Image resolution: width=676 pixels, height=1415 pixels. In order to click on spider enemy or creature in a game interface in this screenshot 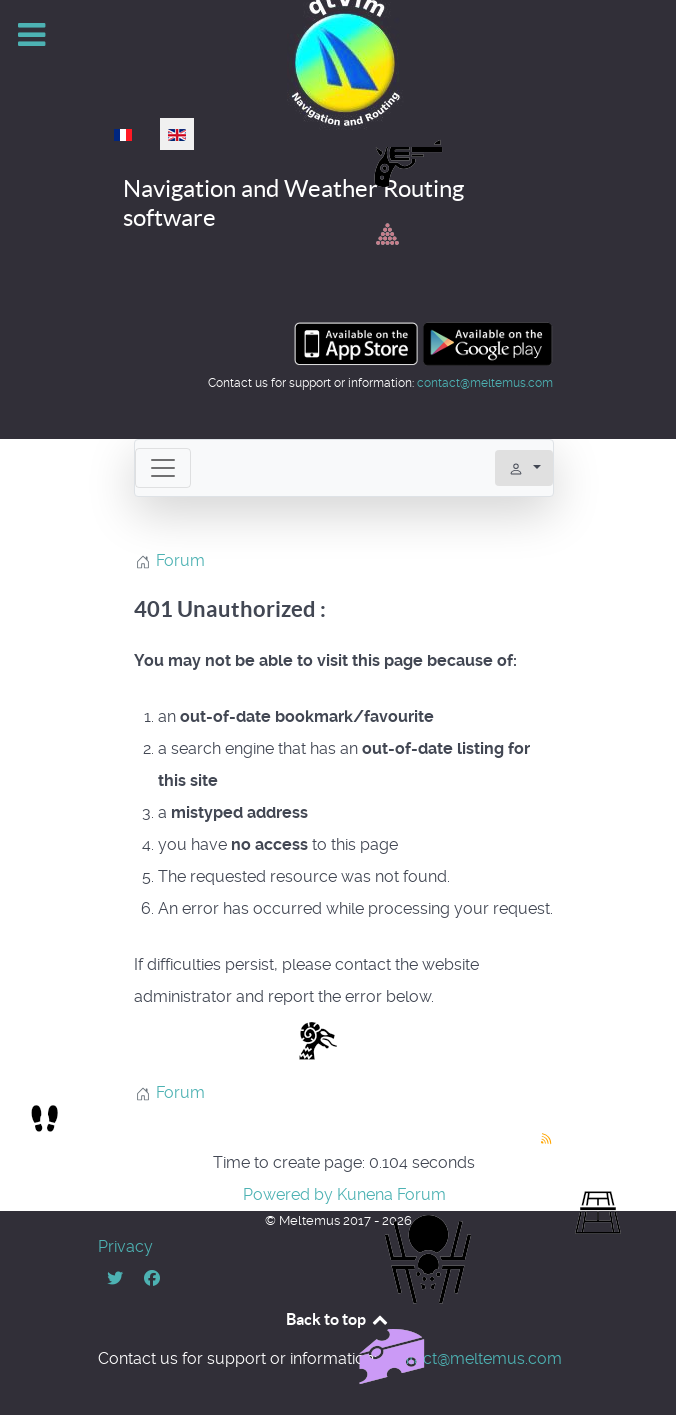, I will do `click(428, 1259)`.